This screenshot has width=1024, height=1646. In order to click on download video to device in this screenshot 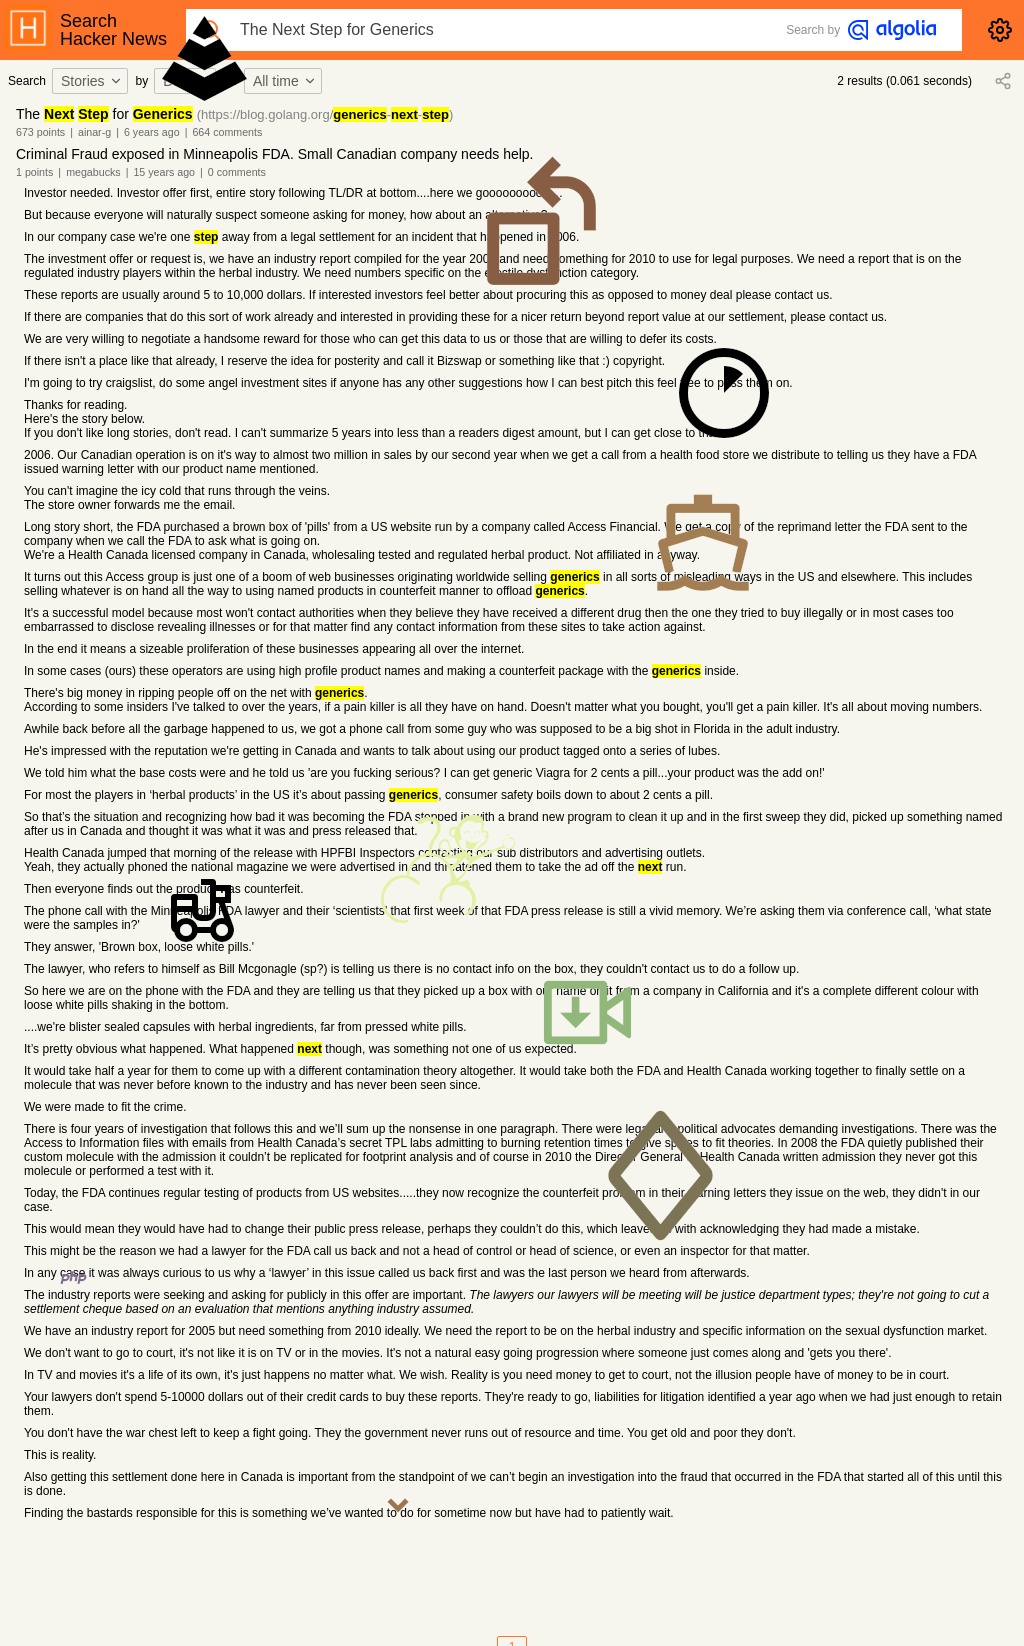, I will do `click(587, 1012)`.